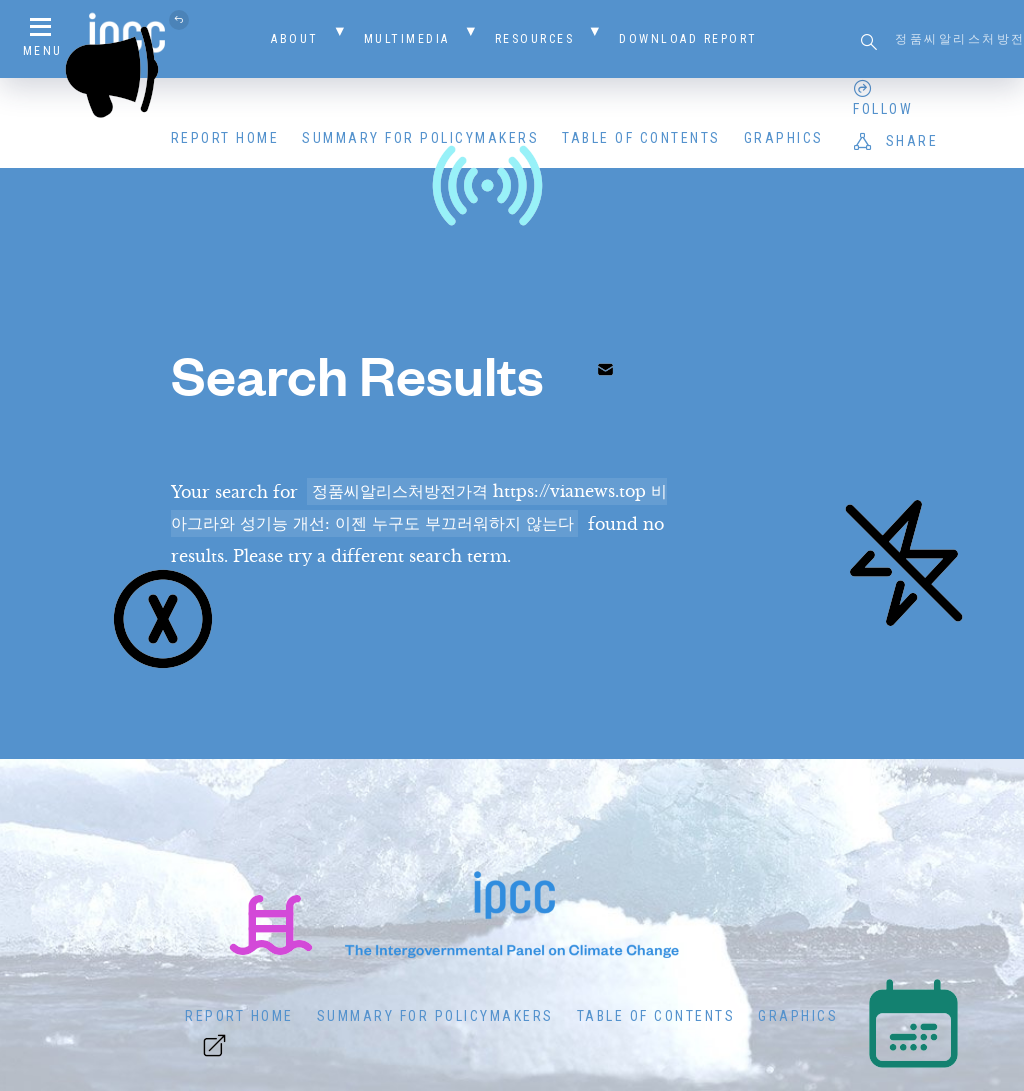  I want to click on open your inbox, so click(605, 369).